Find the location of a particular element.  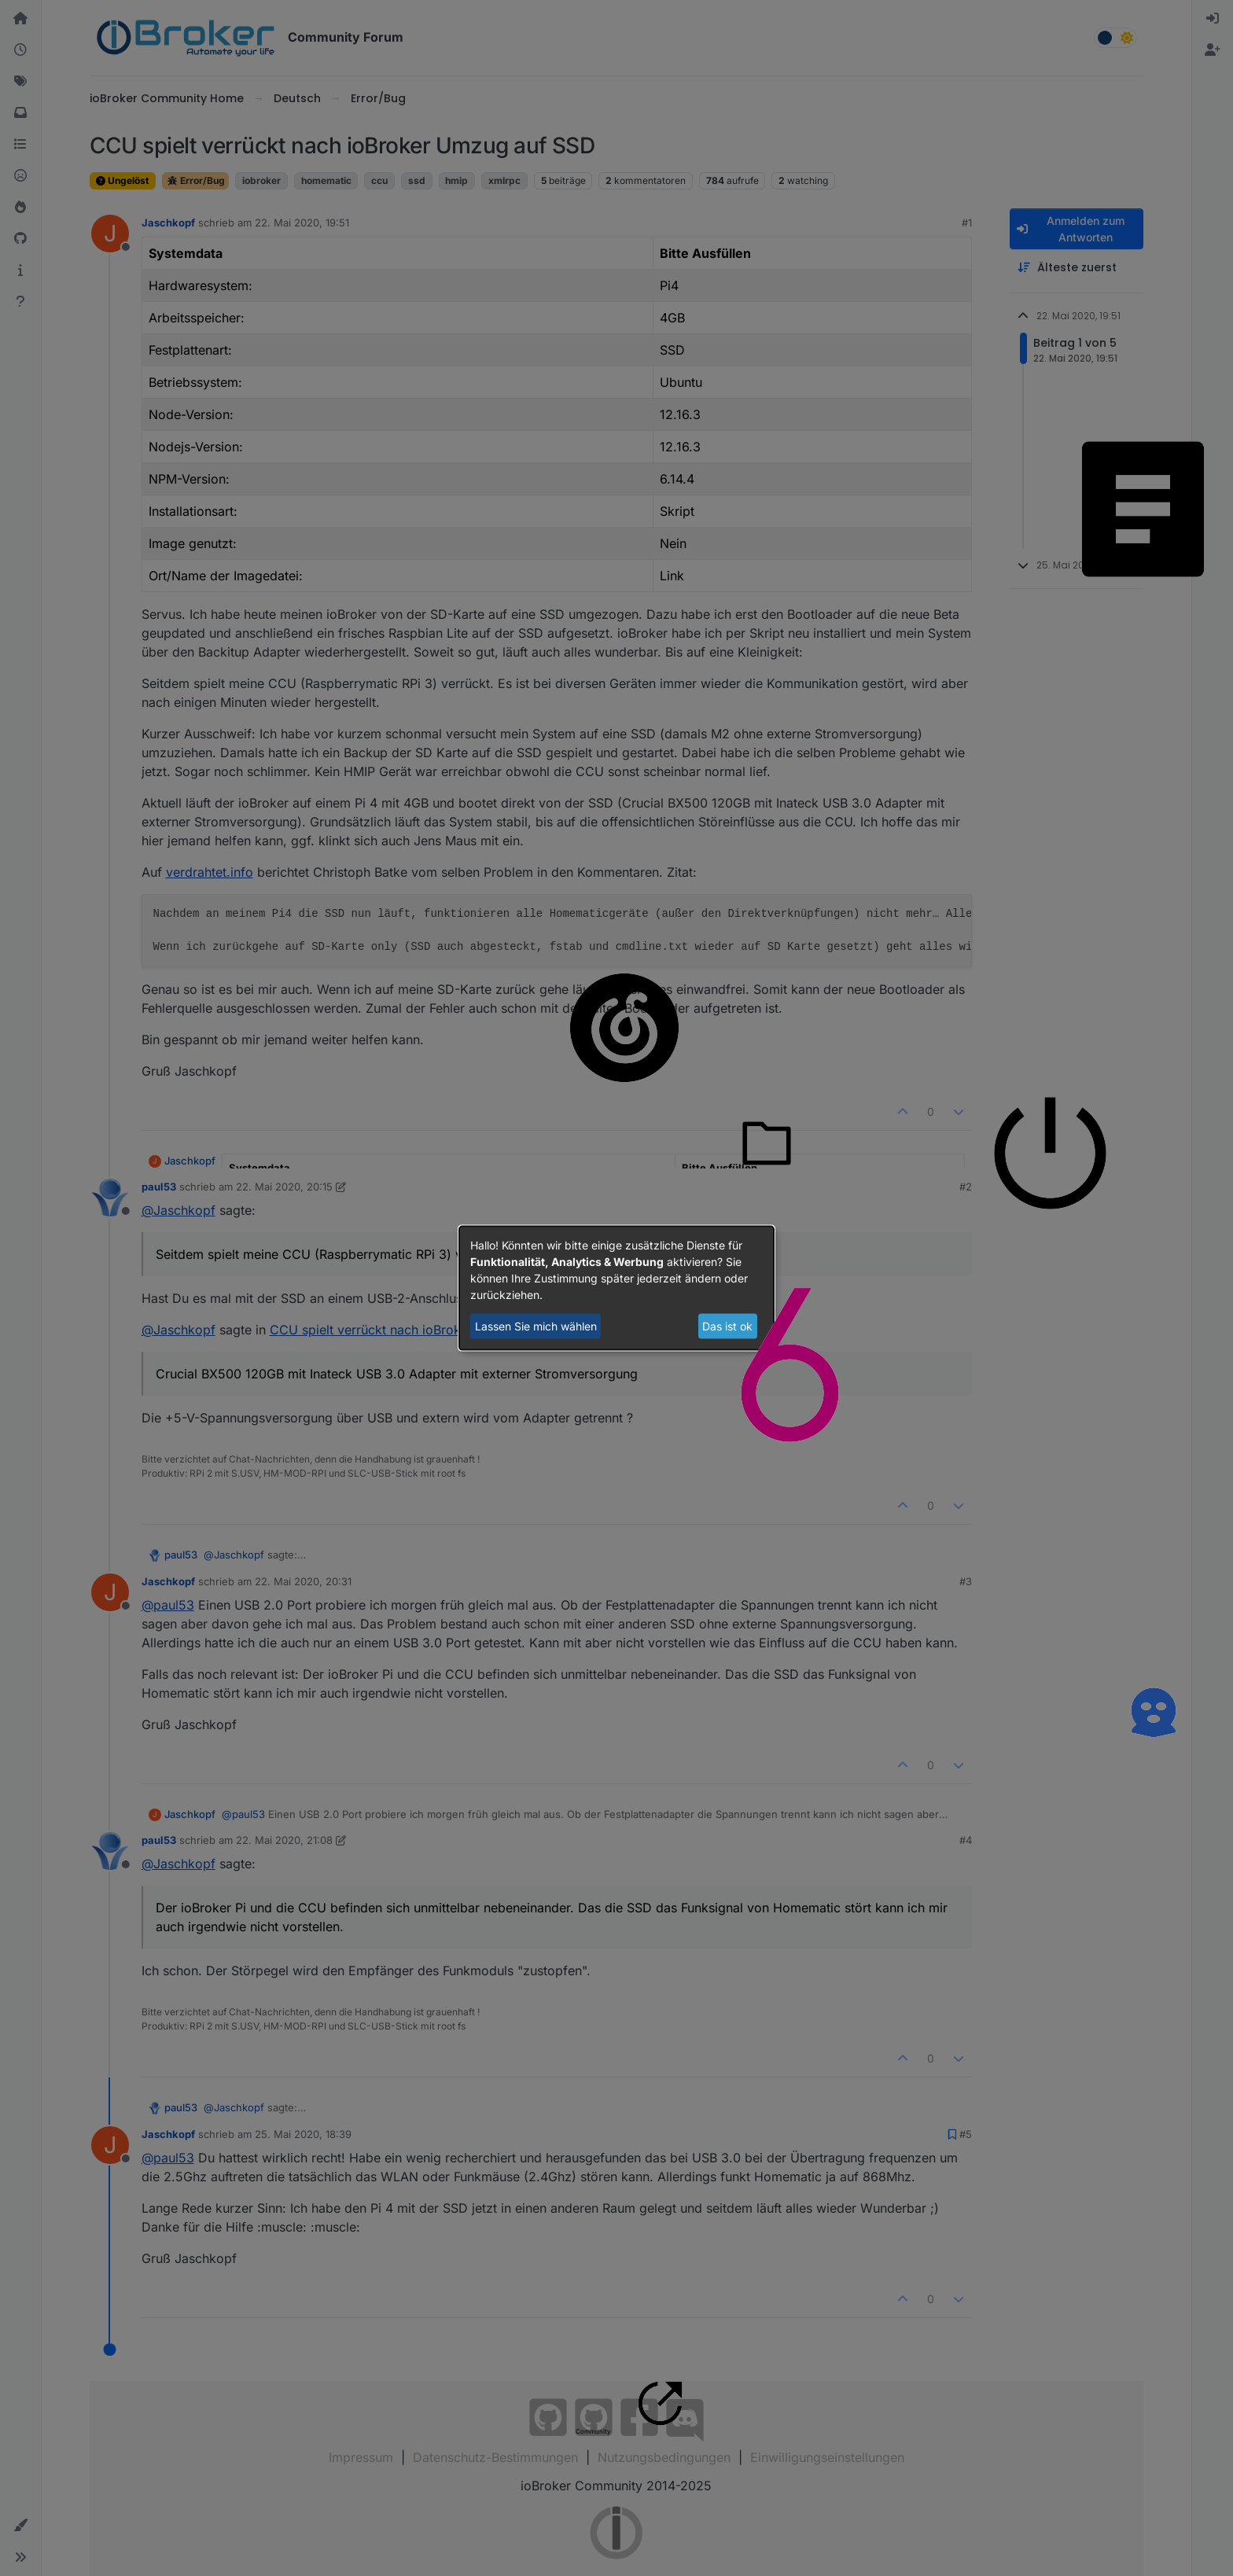

indicates criminal or suspicious user profile is located at coordinates (1154, 1713).